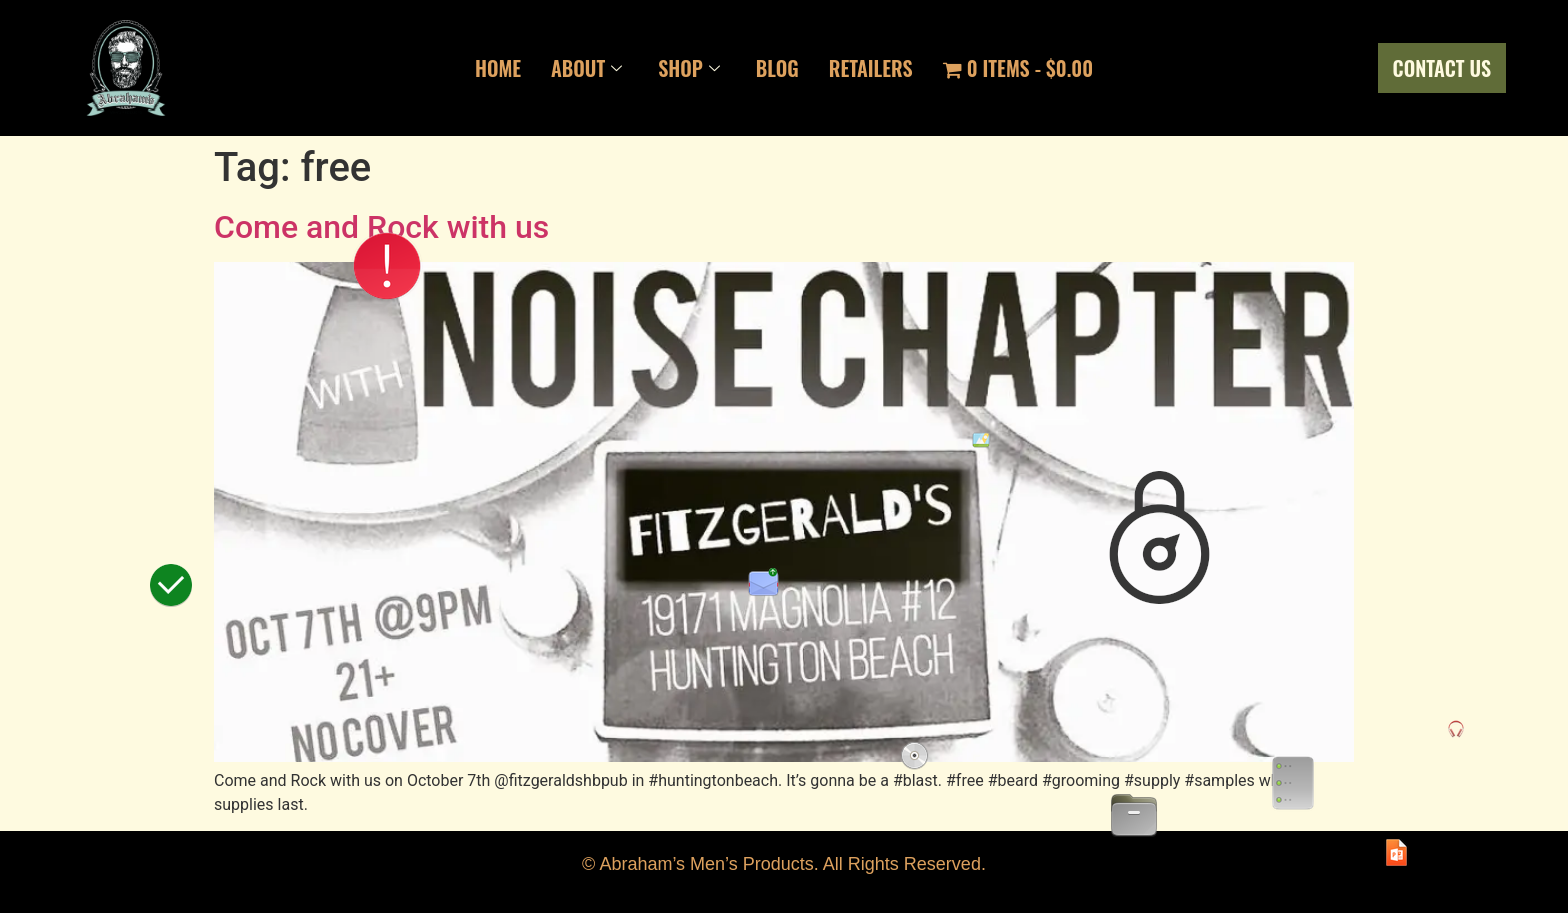  Describe the element at coordinates (171, 585) in the screenshot. I see `indicates file has been successfully synced` at that location.